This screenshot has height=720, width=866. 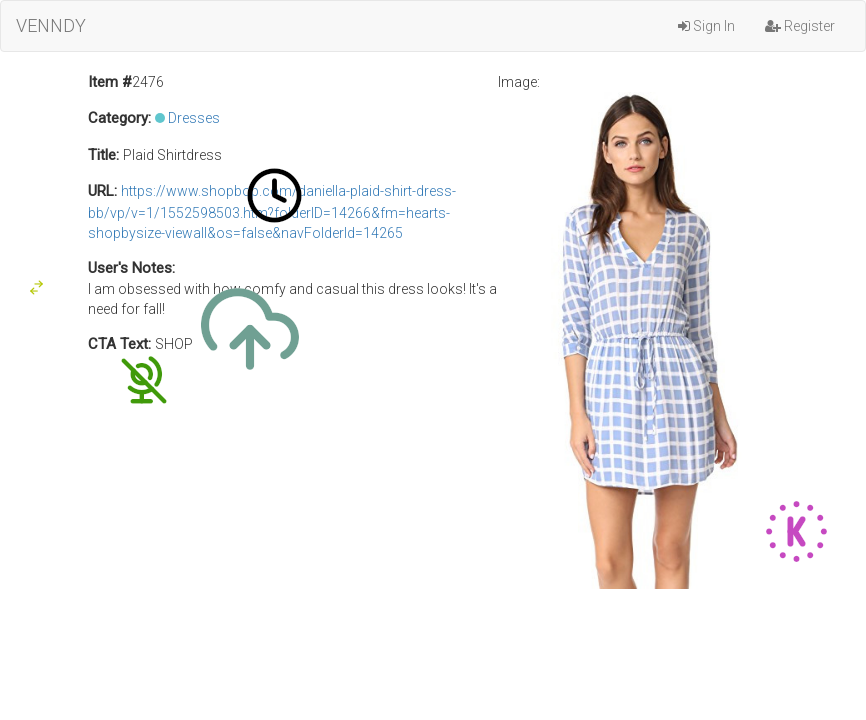 What do you see at coordinates (36, 287) in the screenshot?
I see `swap or exchange items` at bounding box center [36, 287].